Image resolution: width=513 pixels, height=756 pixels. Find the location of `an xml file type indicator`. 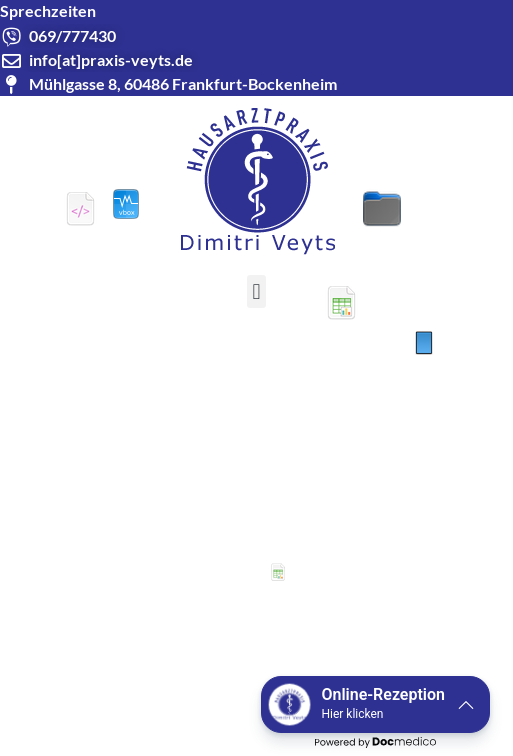

an xml file type indicator is located at coordinates (80, 208).